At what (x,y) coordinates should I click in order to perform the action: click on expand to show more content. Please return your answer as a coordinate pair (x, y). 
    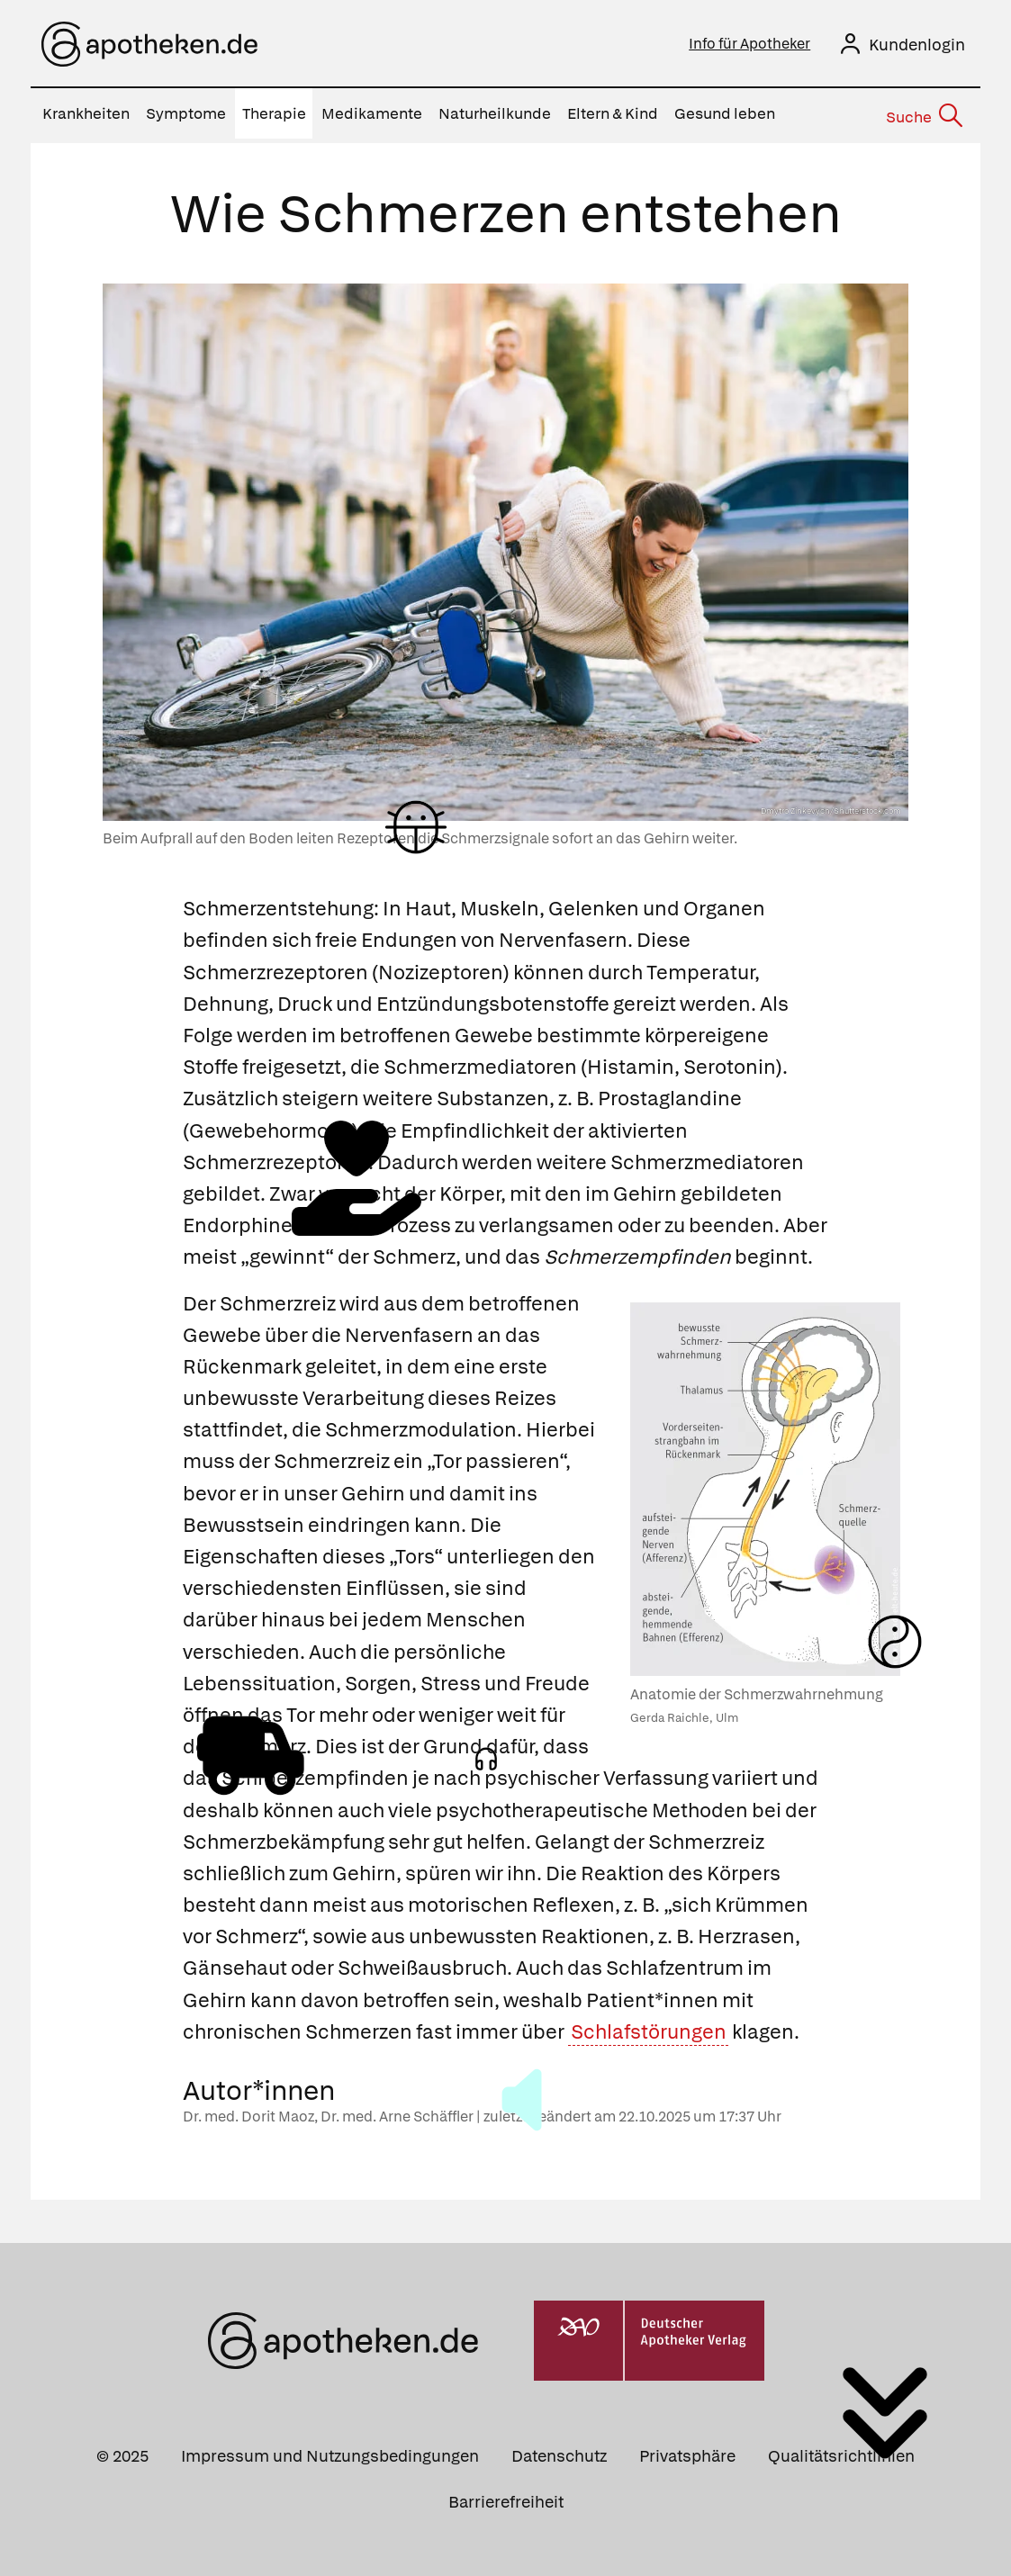
    Looking at the image, I should click on (885, 2409).